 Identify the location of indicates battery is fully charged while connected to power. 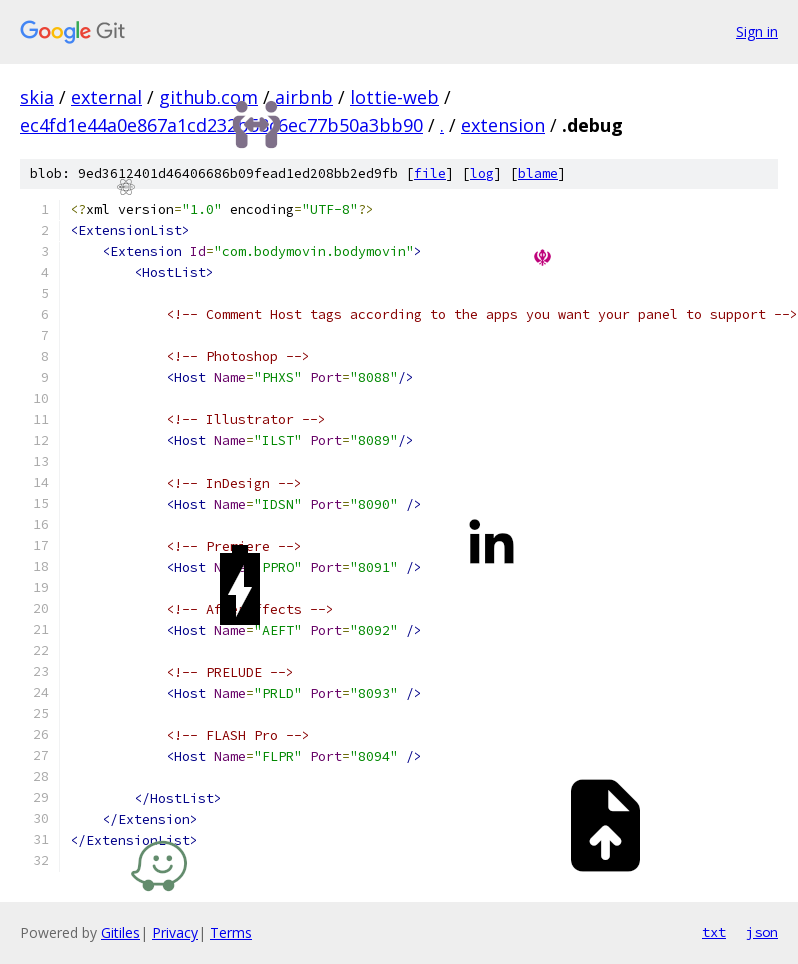
(240, 585).